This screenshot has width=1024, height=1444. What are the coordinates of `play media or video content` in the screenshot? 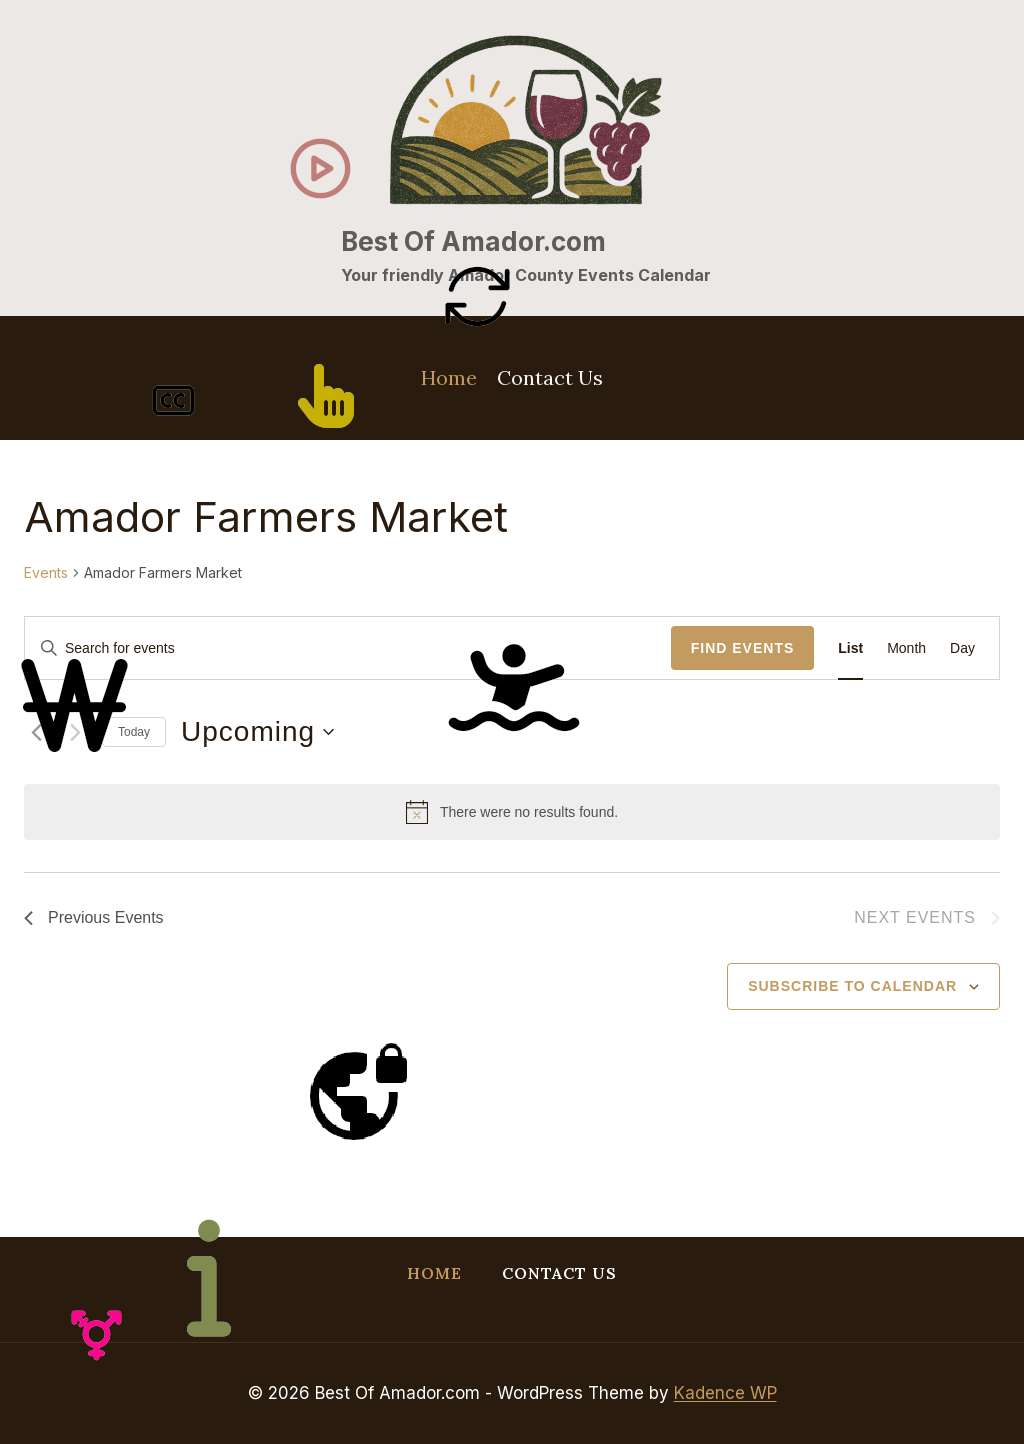 It's located at (320, 168).